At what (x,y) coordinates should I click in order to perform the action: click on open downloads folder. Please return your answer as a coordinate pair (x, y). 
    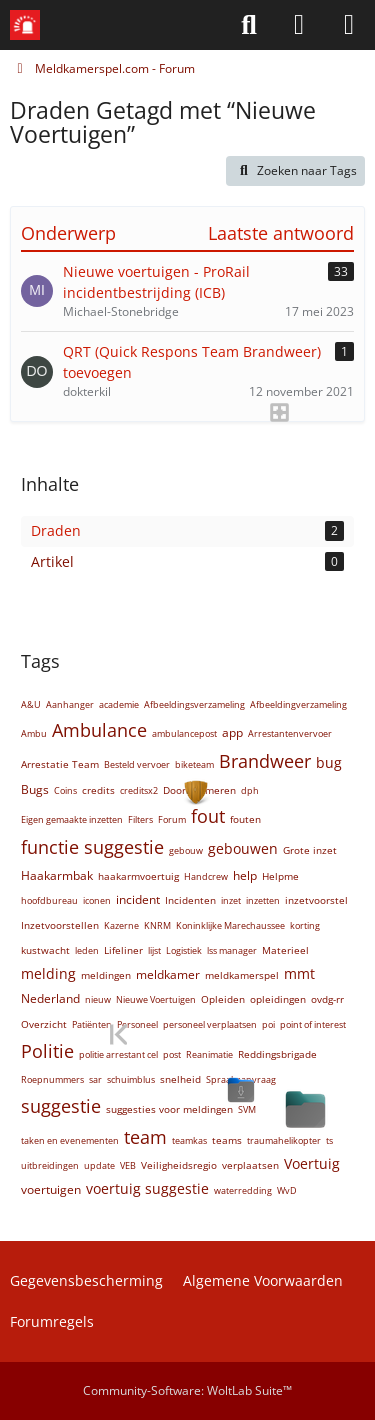
    Looking at the image, I should click on (241, 1090).